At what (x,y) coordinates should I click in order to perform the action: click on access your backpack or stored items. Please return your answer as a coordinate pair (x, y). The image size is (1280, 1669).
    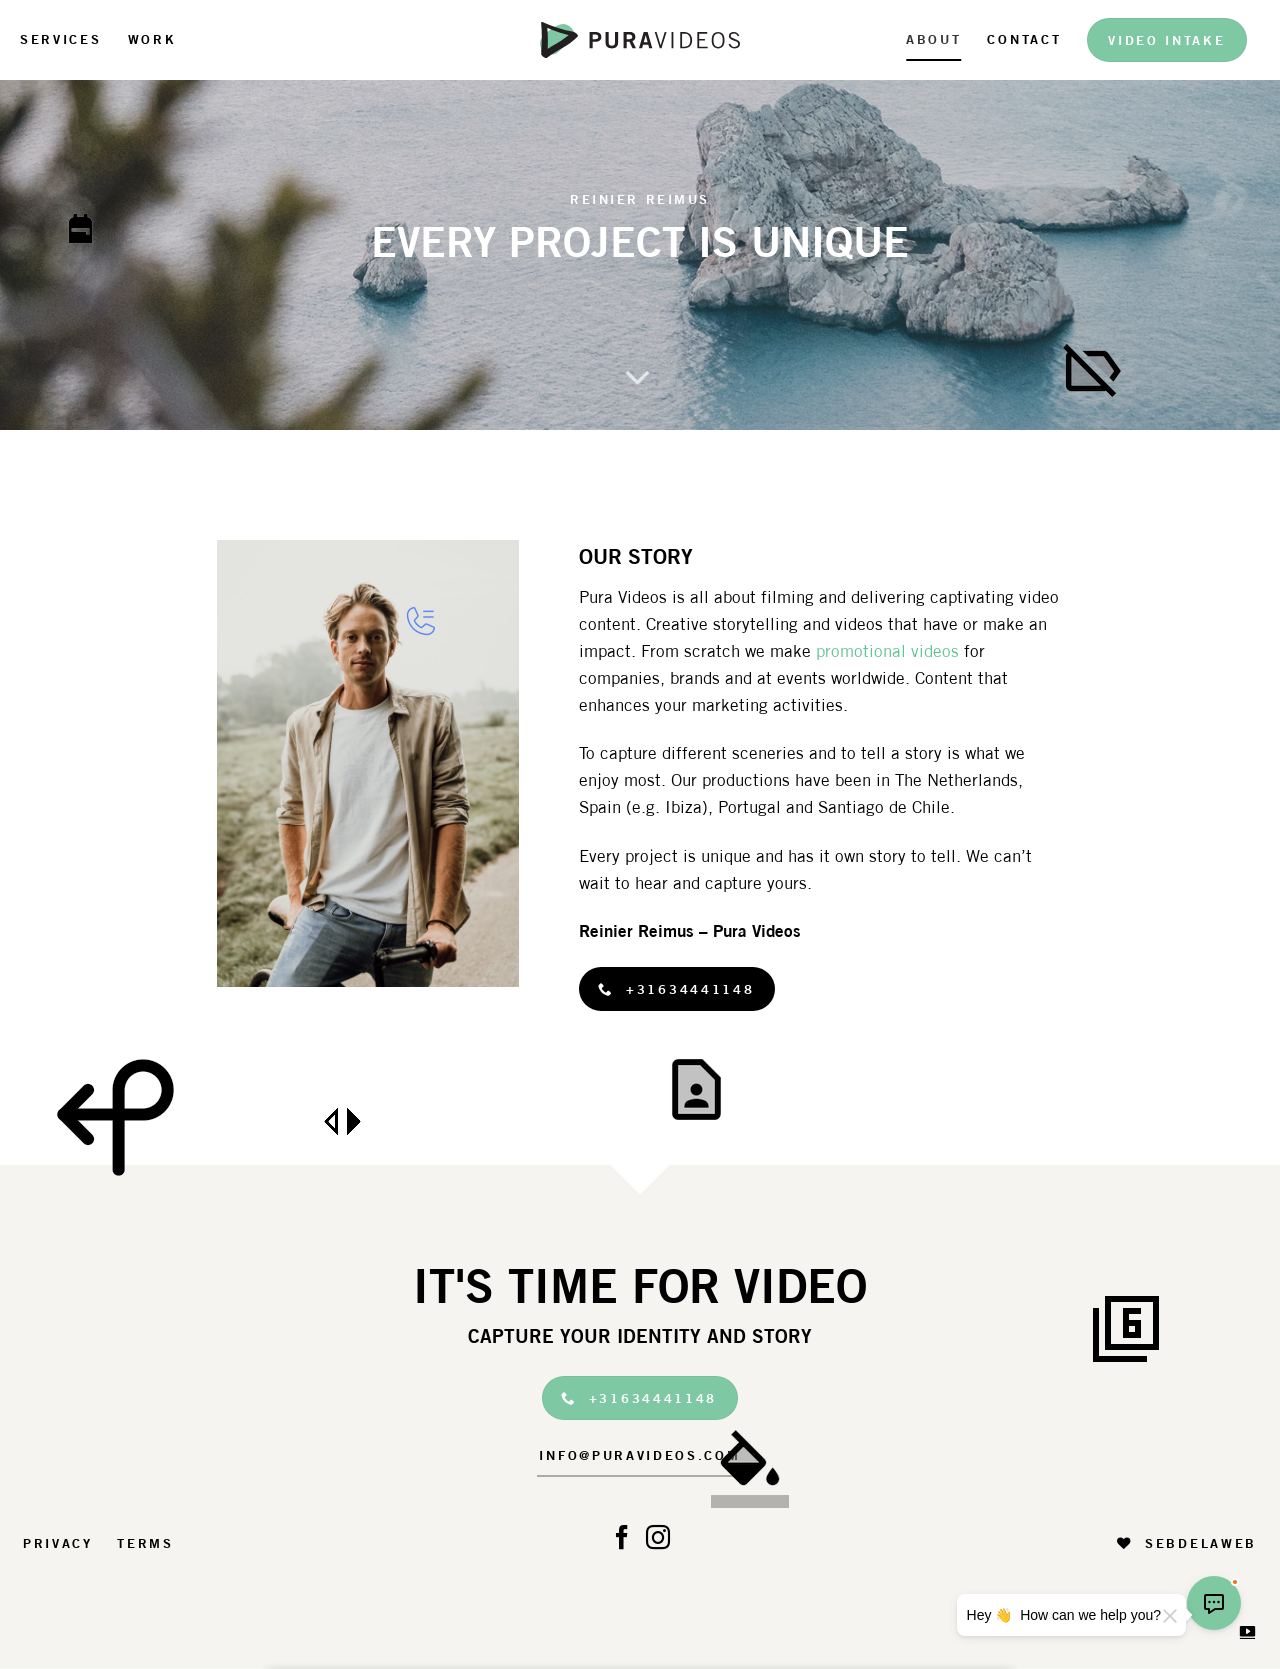
    Looking at the image, I should click on (80, 228).